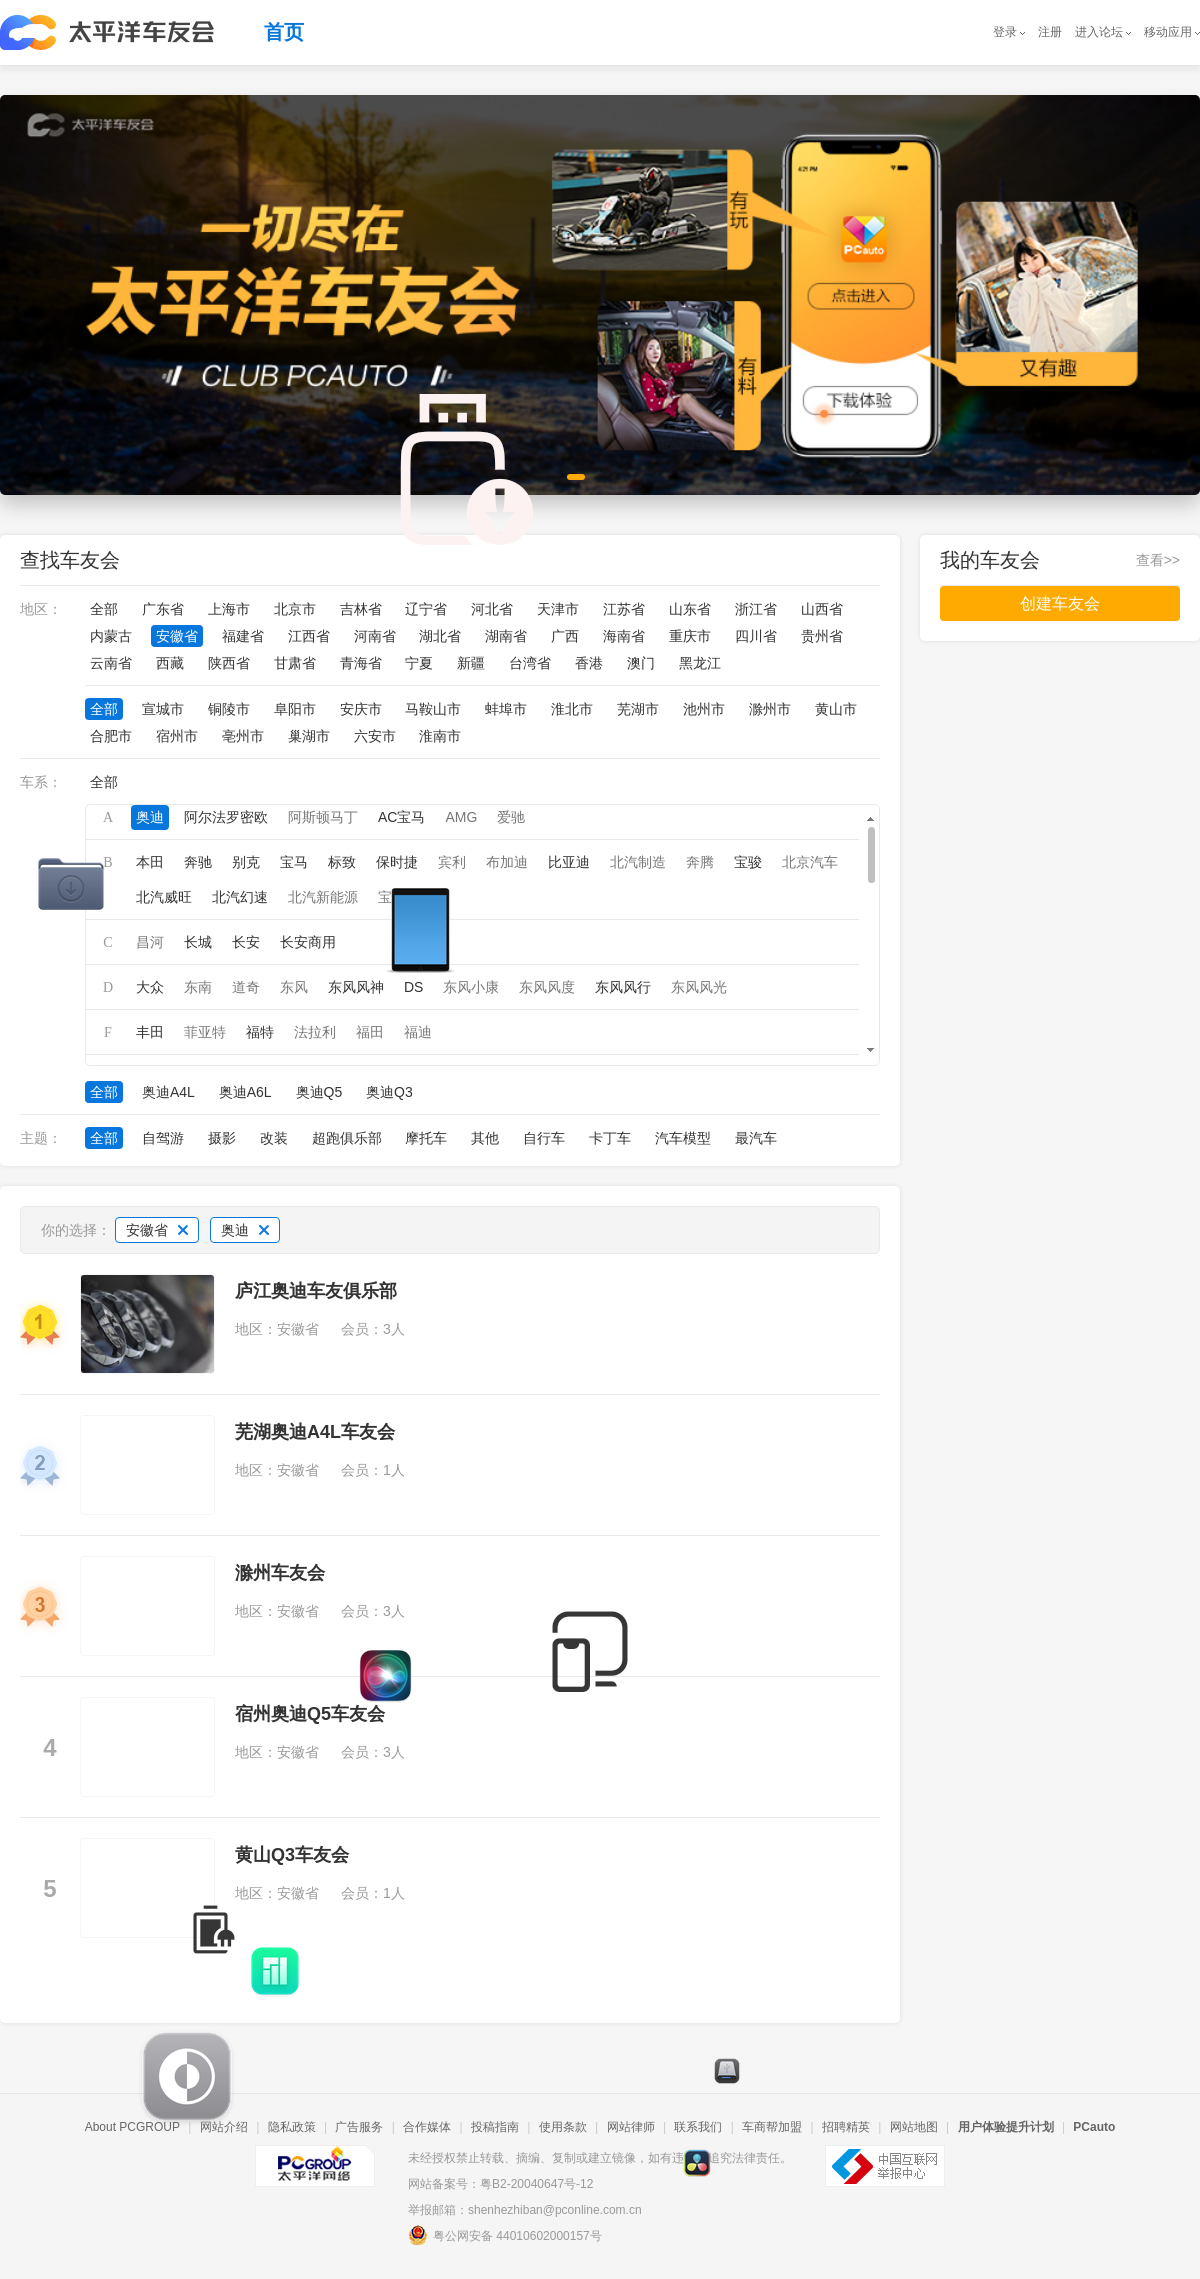 This screenshot has width=1200, height=2279. Describe the element at coordinates (697, 2163) in the screenshot. I see `open DaVinci Resolve video editing application` at that location.